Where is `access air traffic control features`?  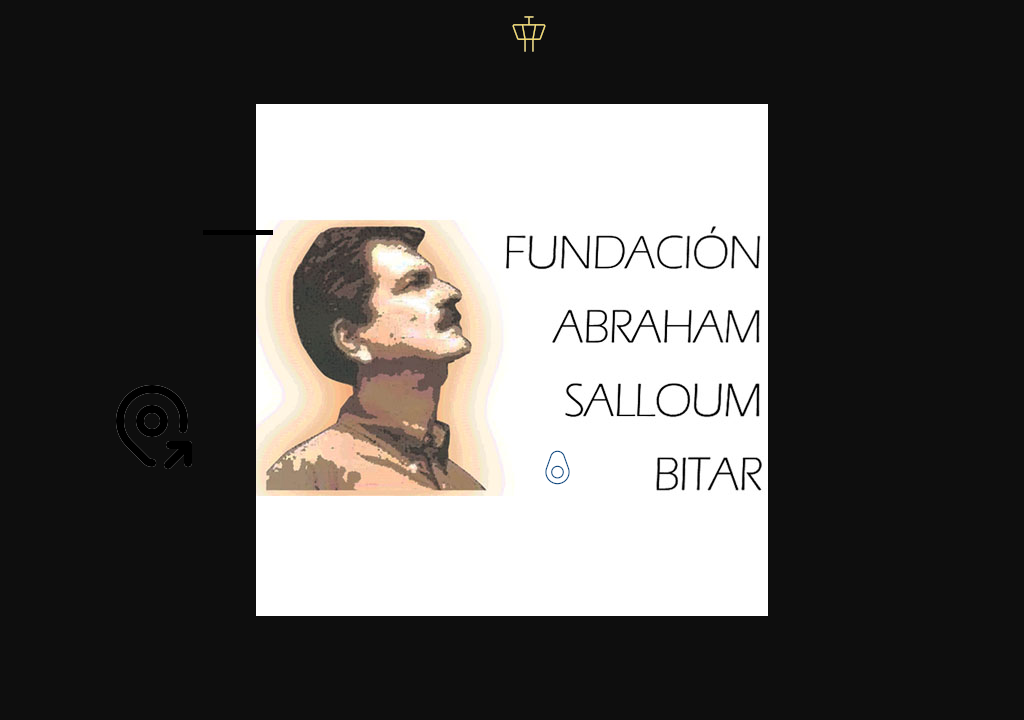 access air traffic control features is located at coordinates (529, 34).